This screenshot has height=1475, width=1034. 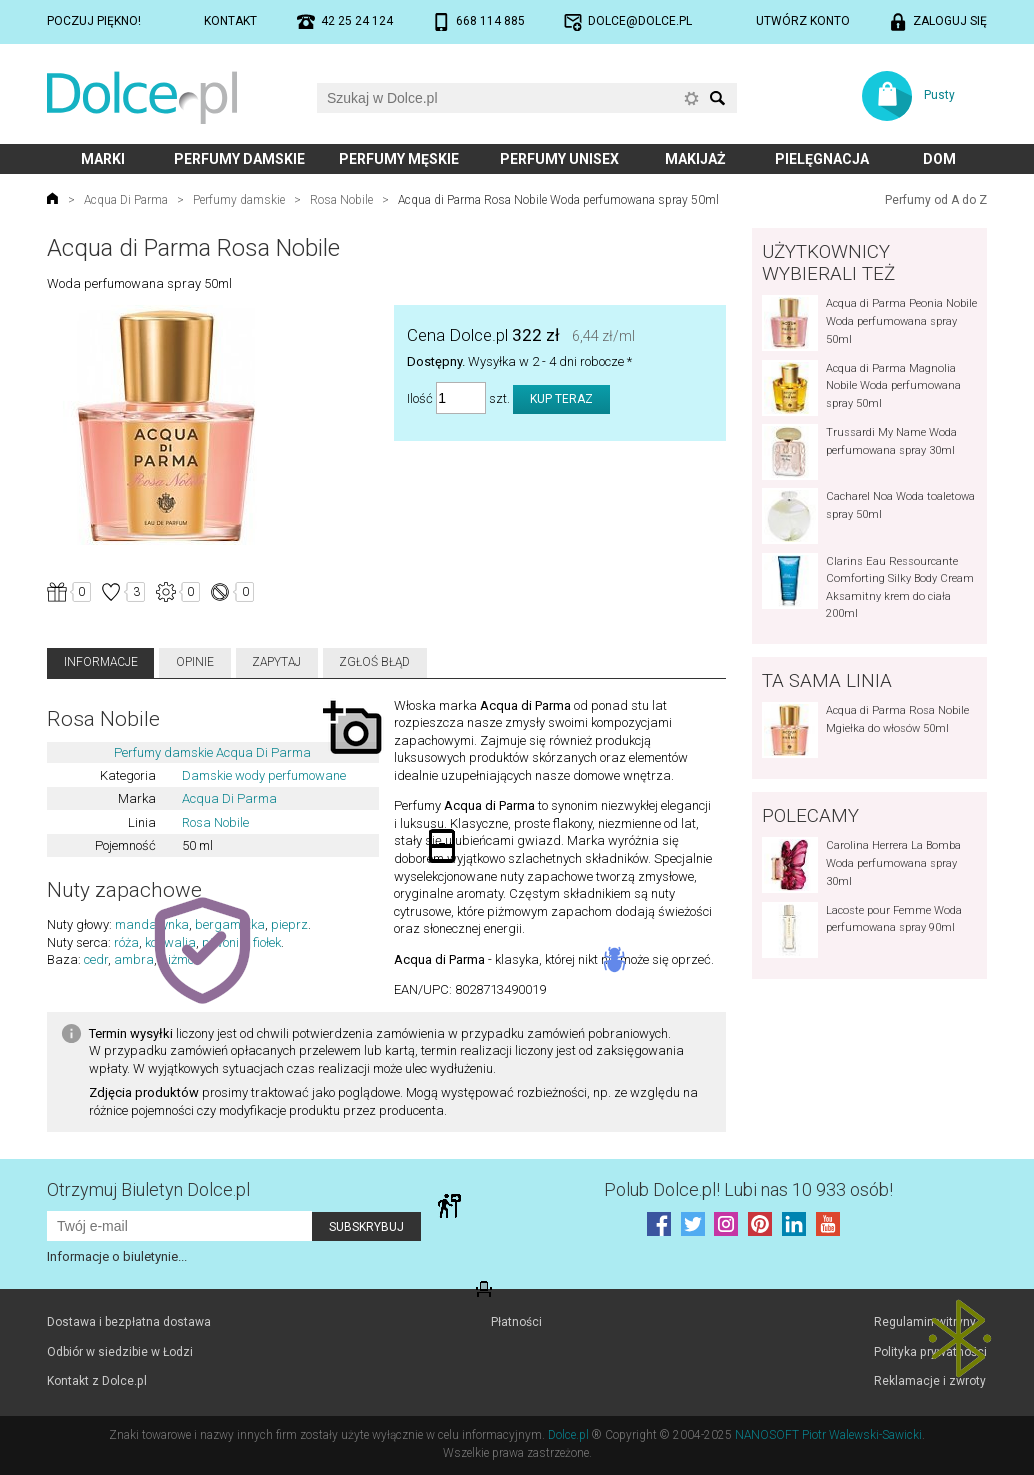 What do you see at coordinates (484, 1289) in the screenshot?
I see `view or select your seat assignment` at bounding box center [484, 1289].